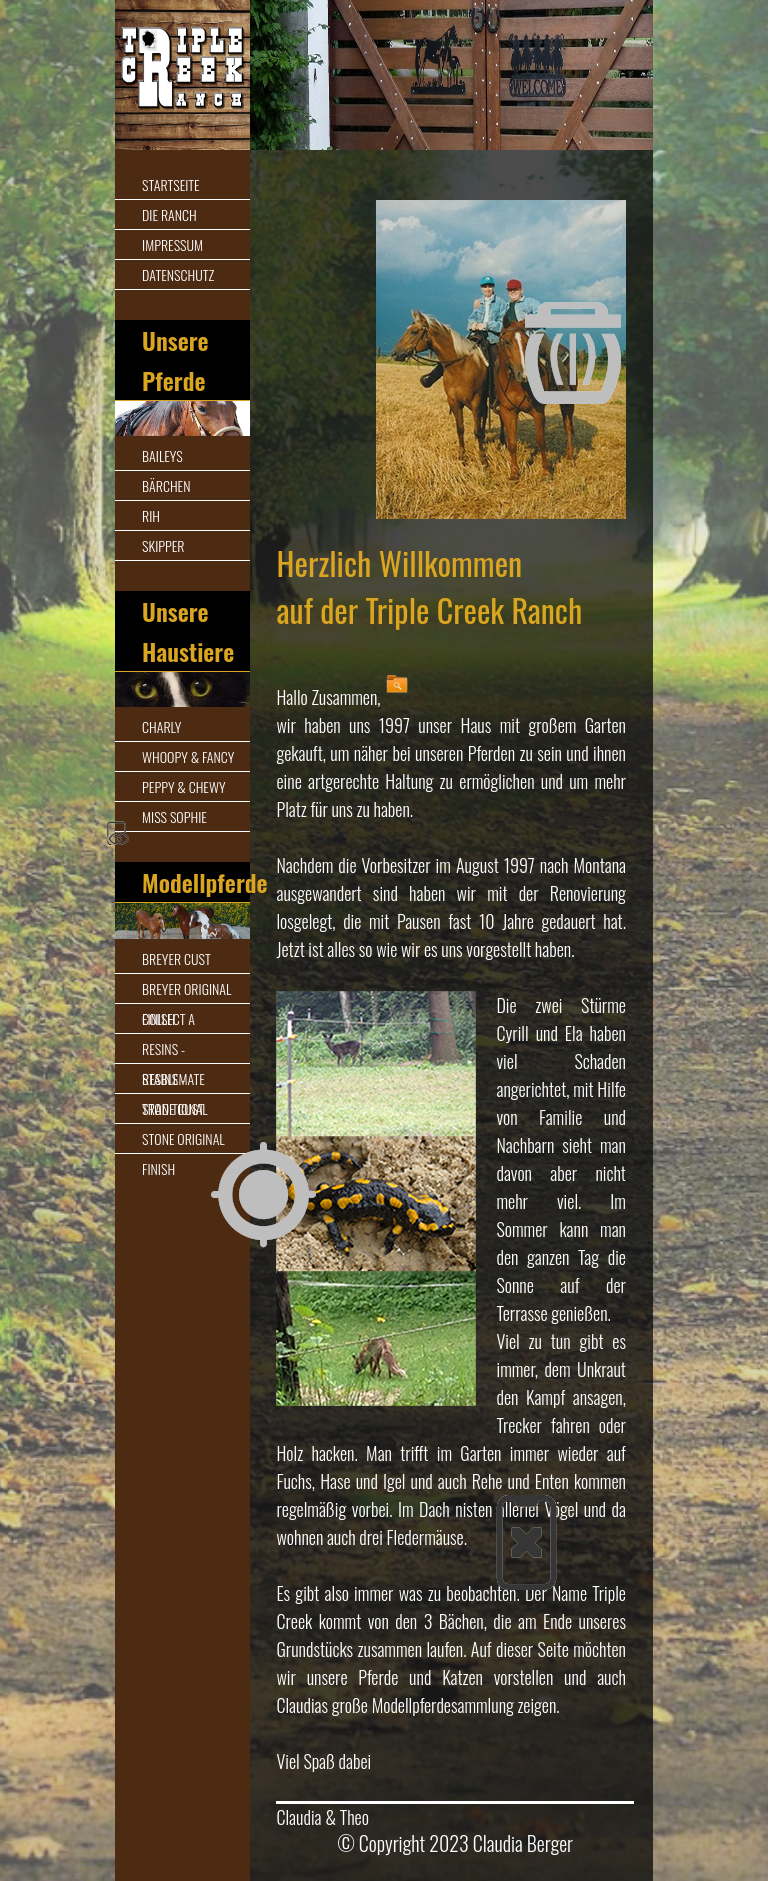 Image resolution: width=768 pixels, height=1881 pixels. Describe the element at coordinates (397, 685) in the screenshot. I see `access saved search queries` at that location.